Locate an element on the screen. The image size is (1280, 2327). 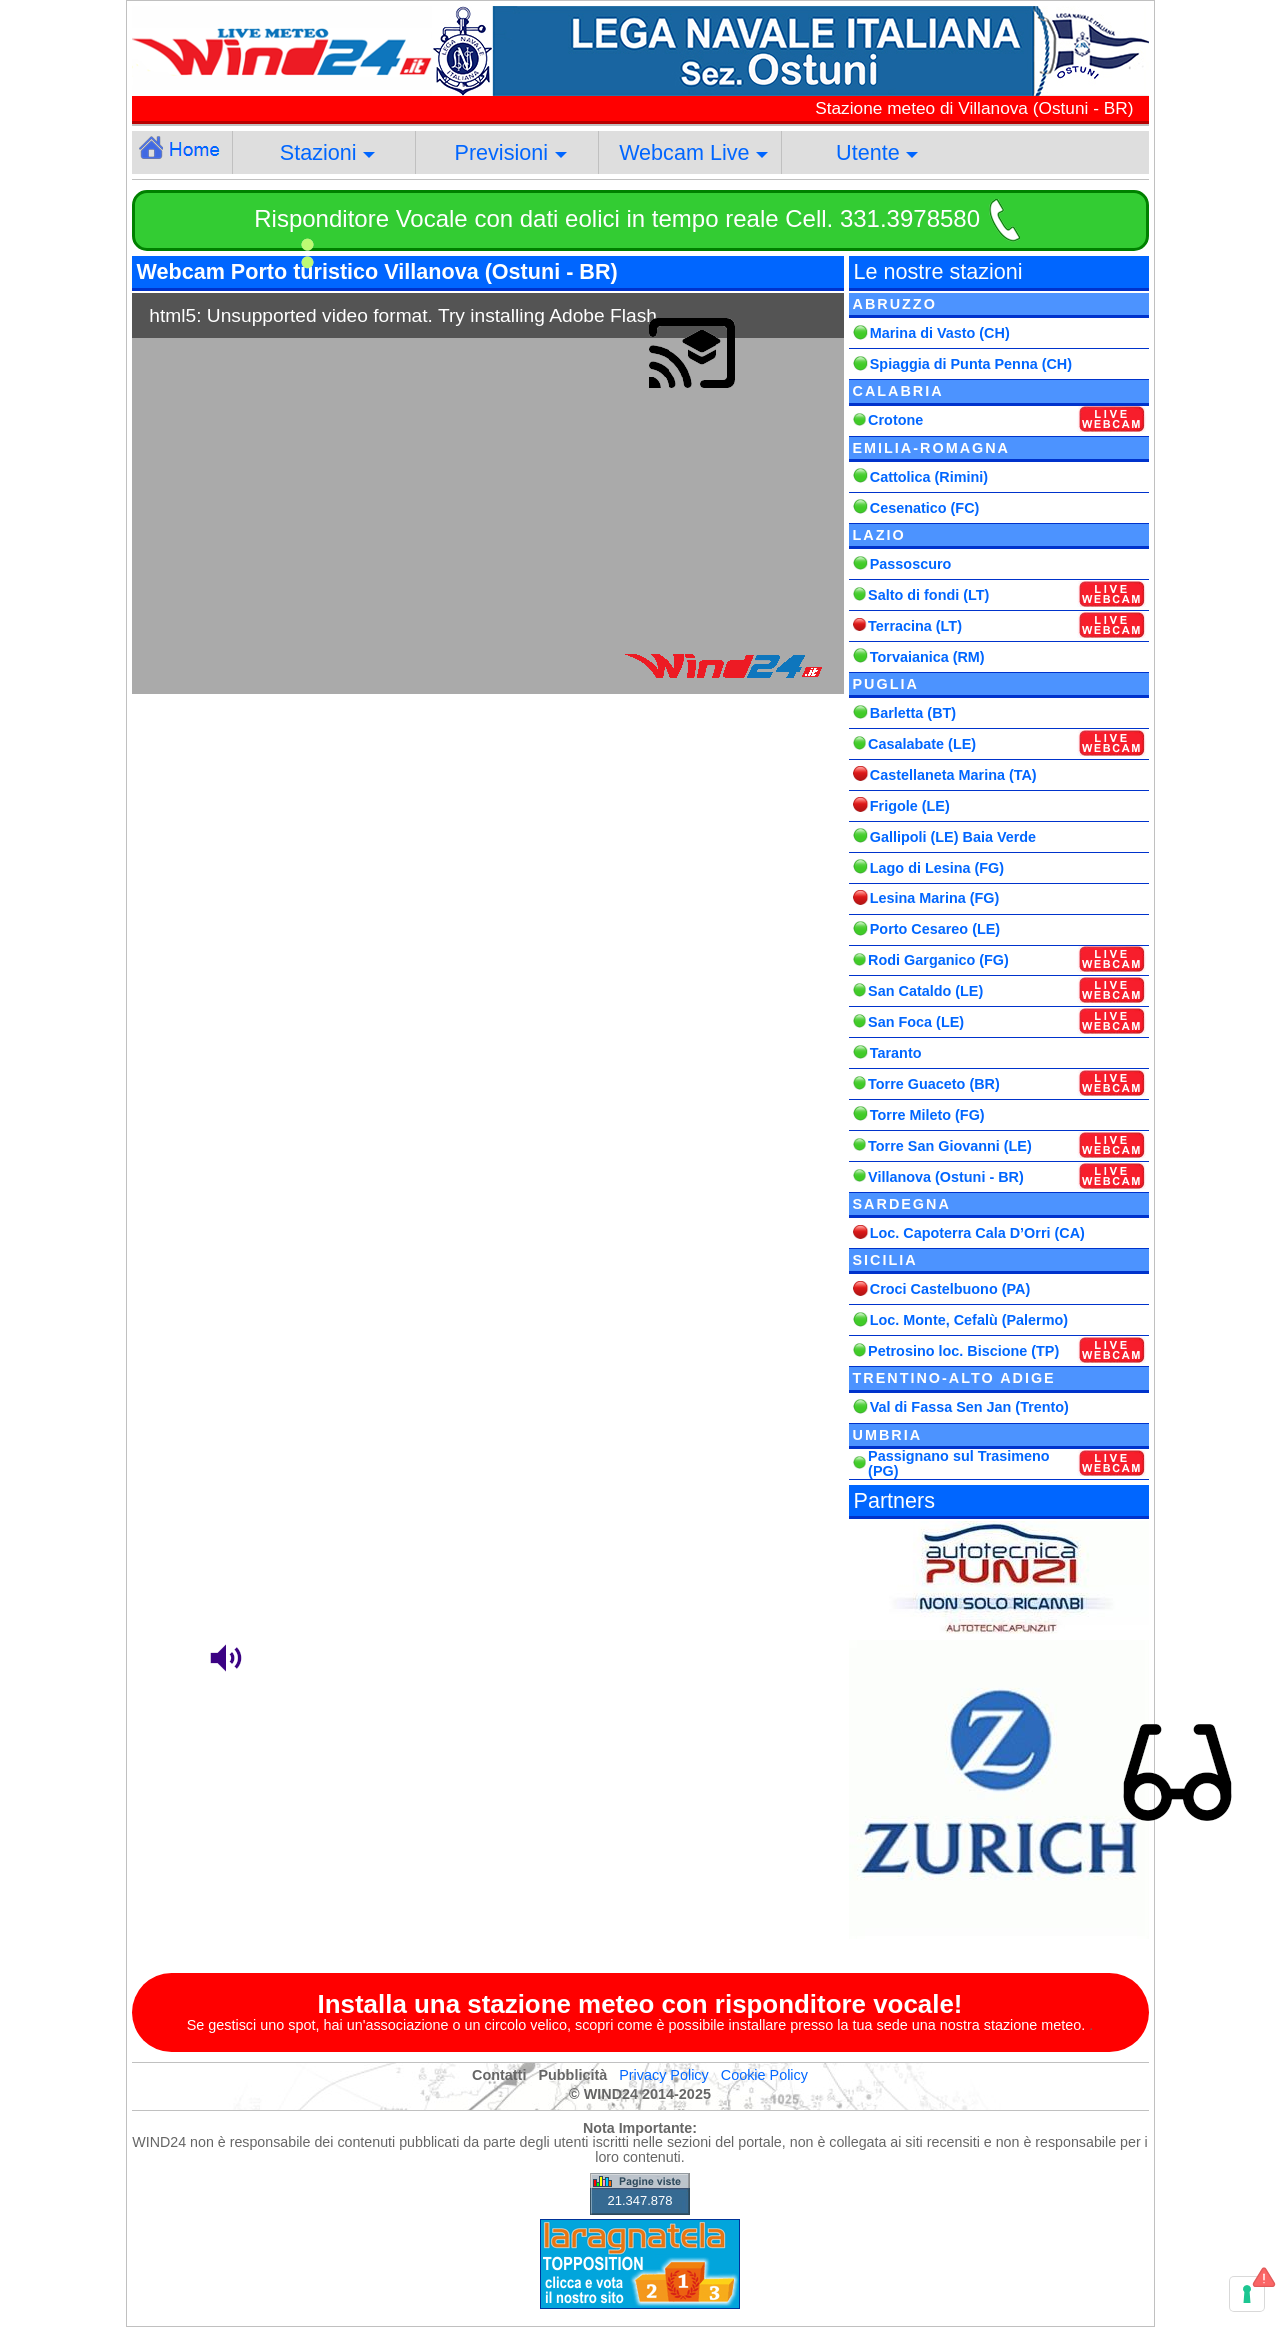
access more options or actions is located at coordinates (307, 253).